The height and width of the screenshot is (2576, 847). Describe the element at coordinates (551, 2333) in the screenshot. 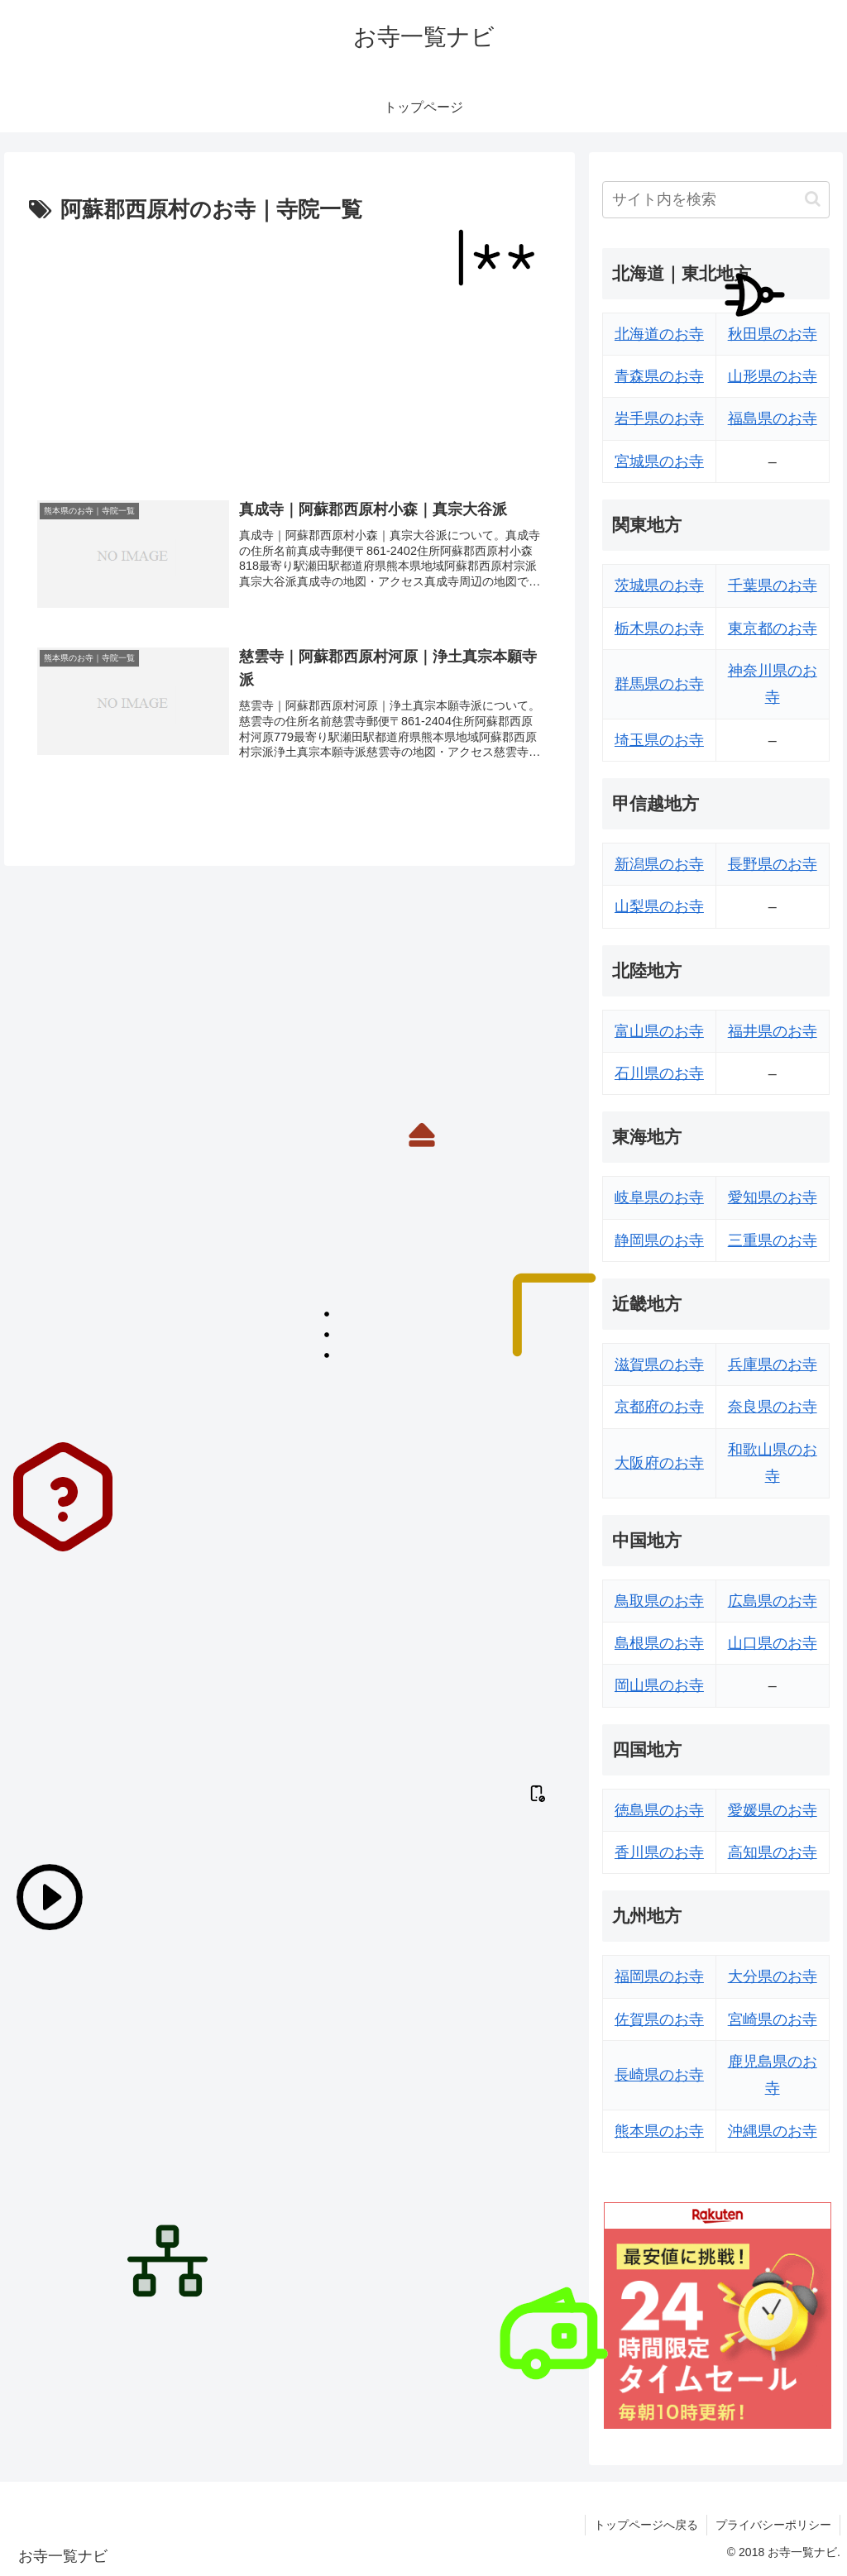

I see `browse caravan or RV rentals` at that location.